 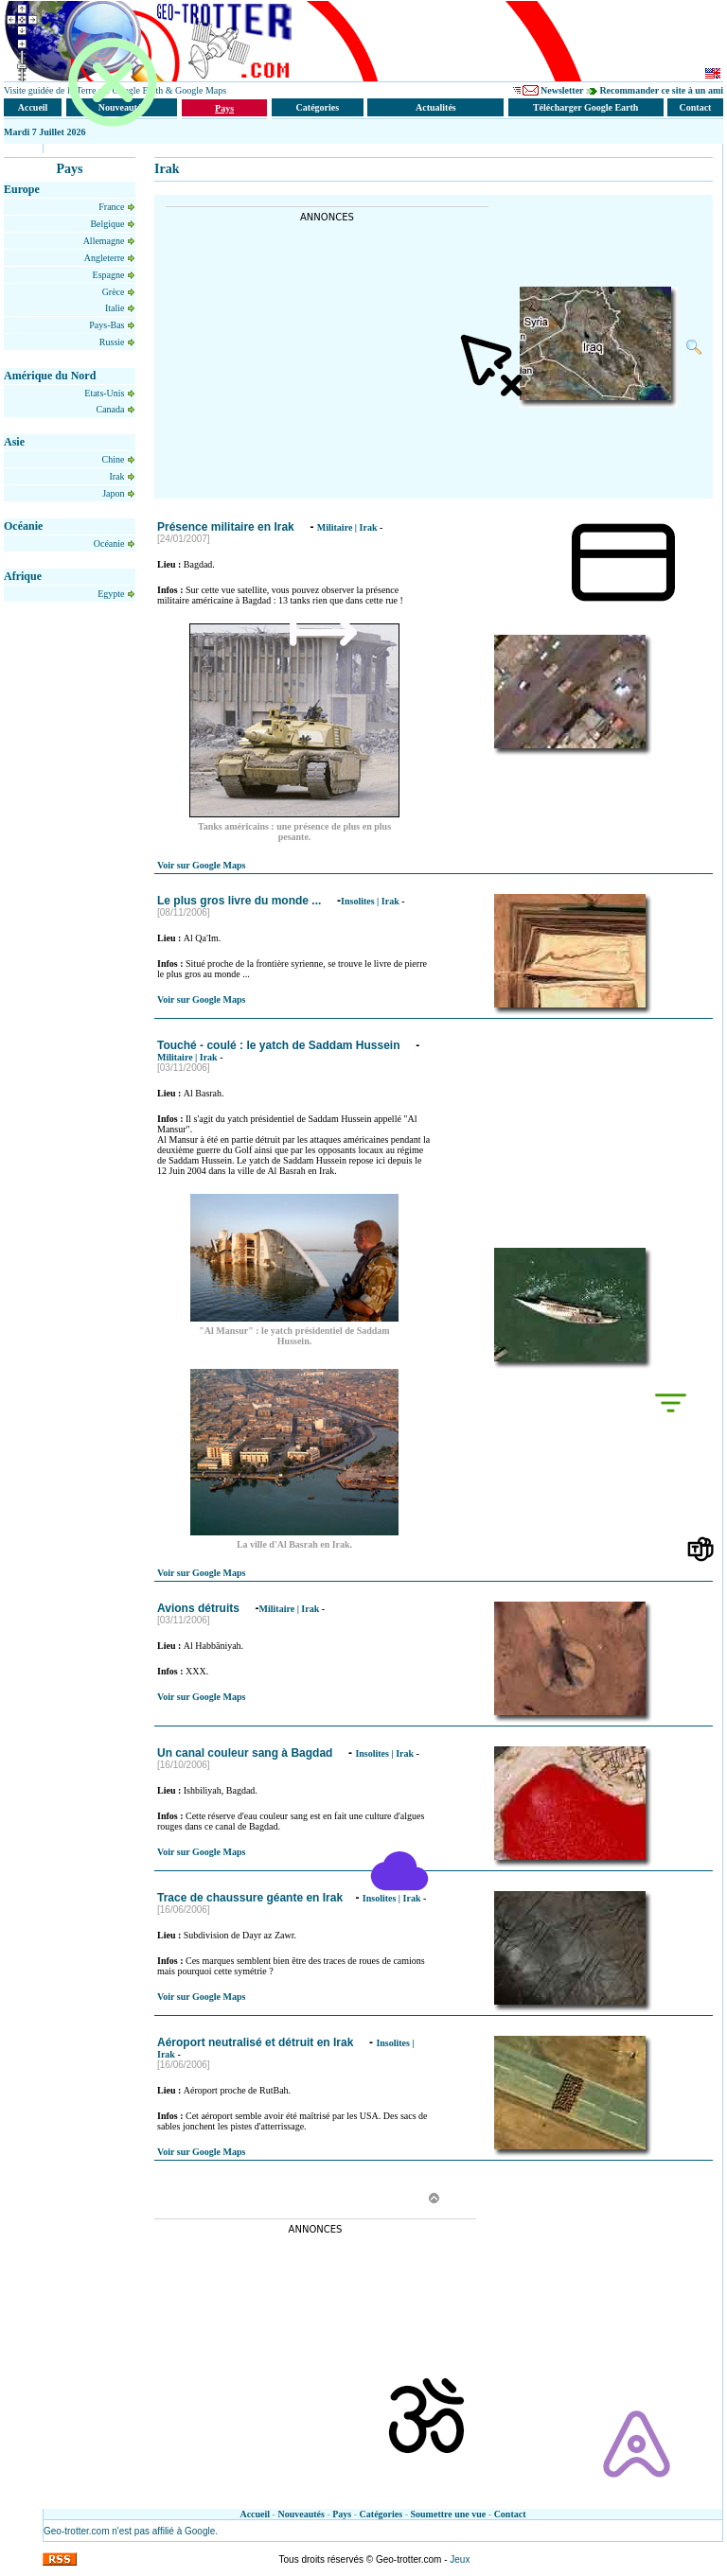 What do you see at coordinates (623, 562) in the screenshot?
I see `manage payment methods` at bounding box center [623, 562].